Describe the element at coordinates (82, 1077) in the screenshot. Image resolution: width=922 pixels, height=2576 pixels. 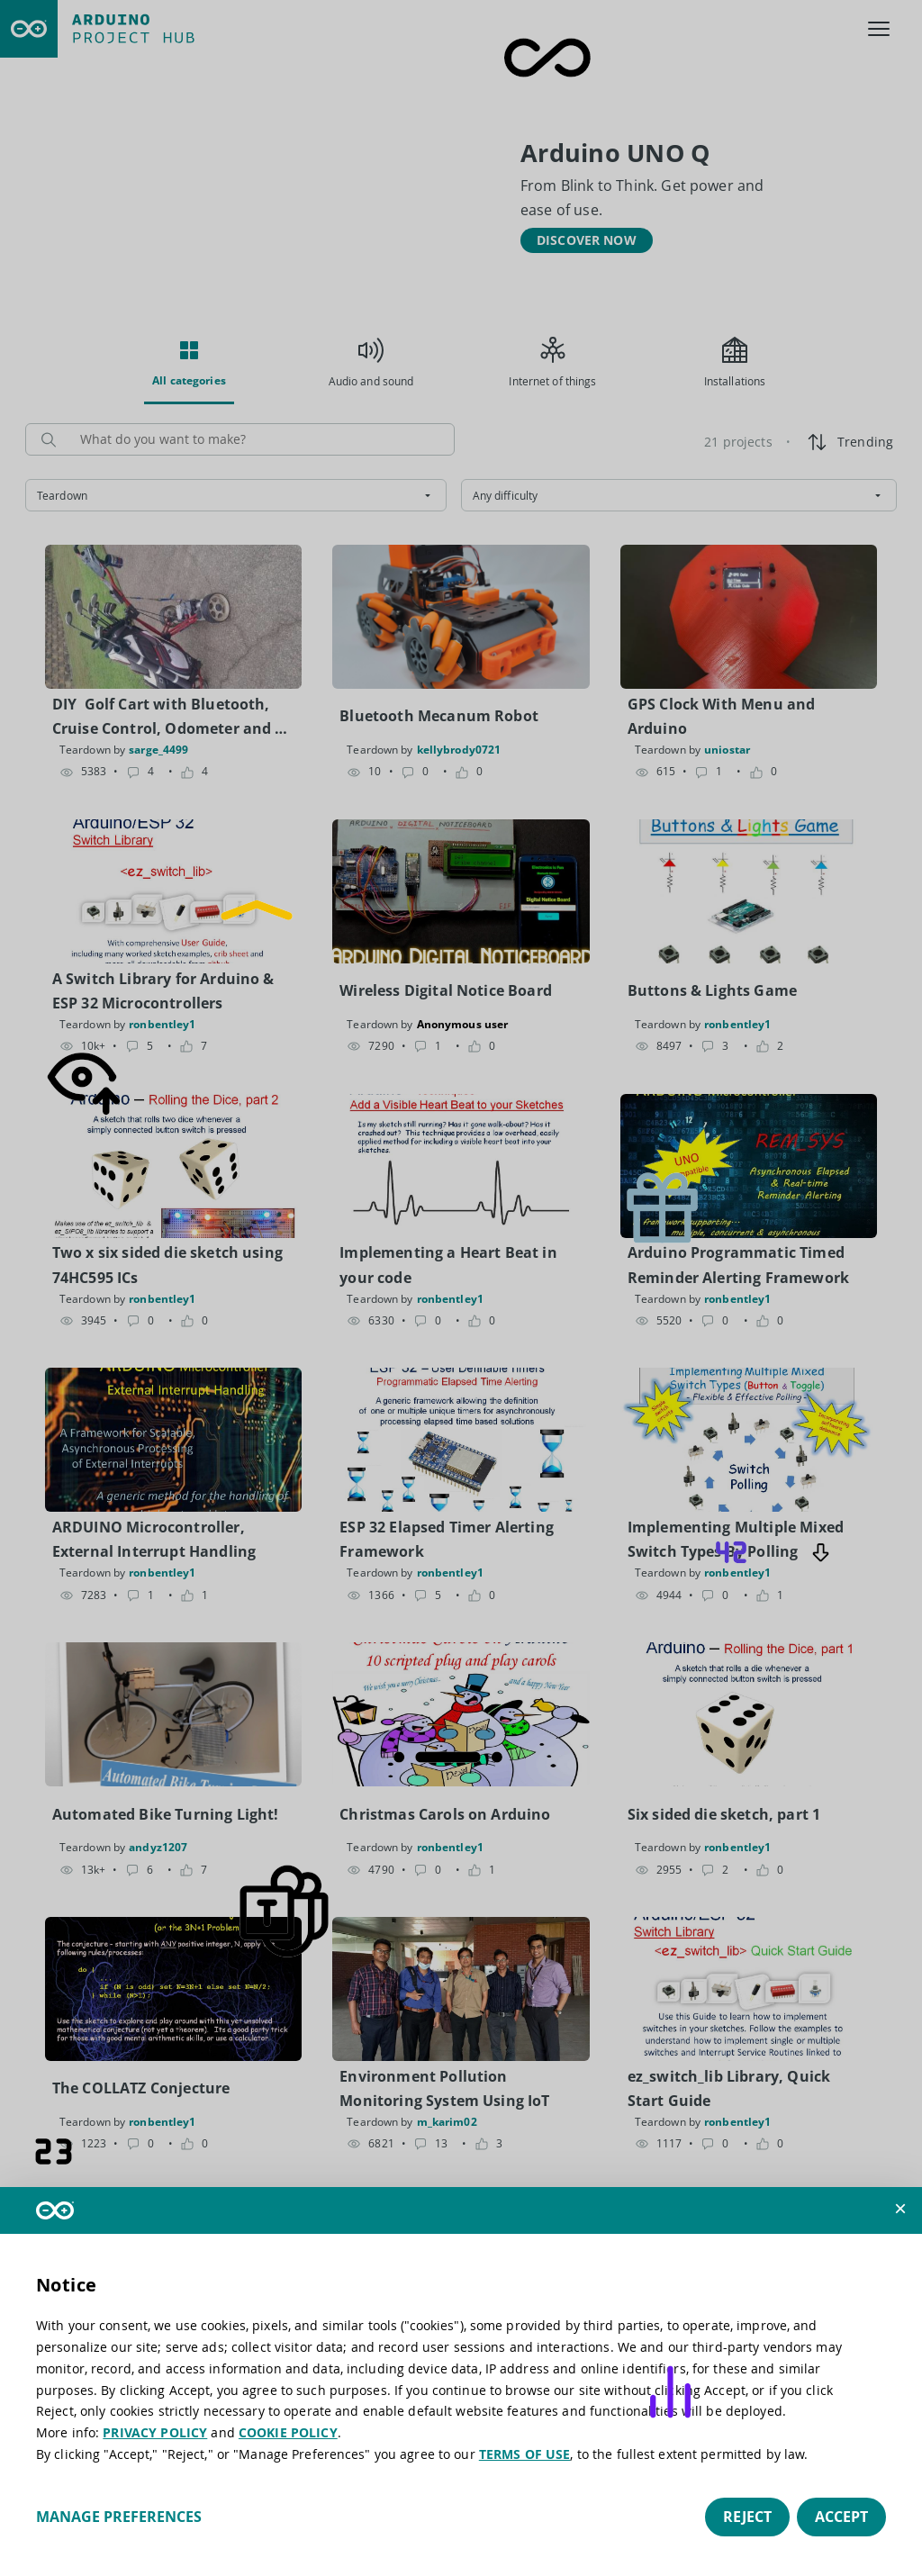
I see `increase visibility or show more details` at that location.